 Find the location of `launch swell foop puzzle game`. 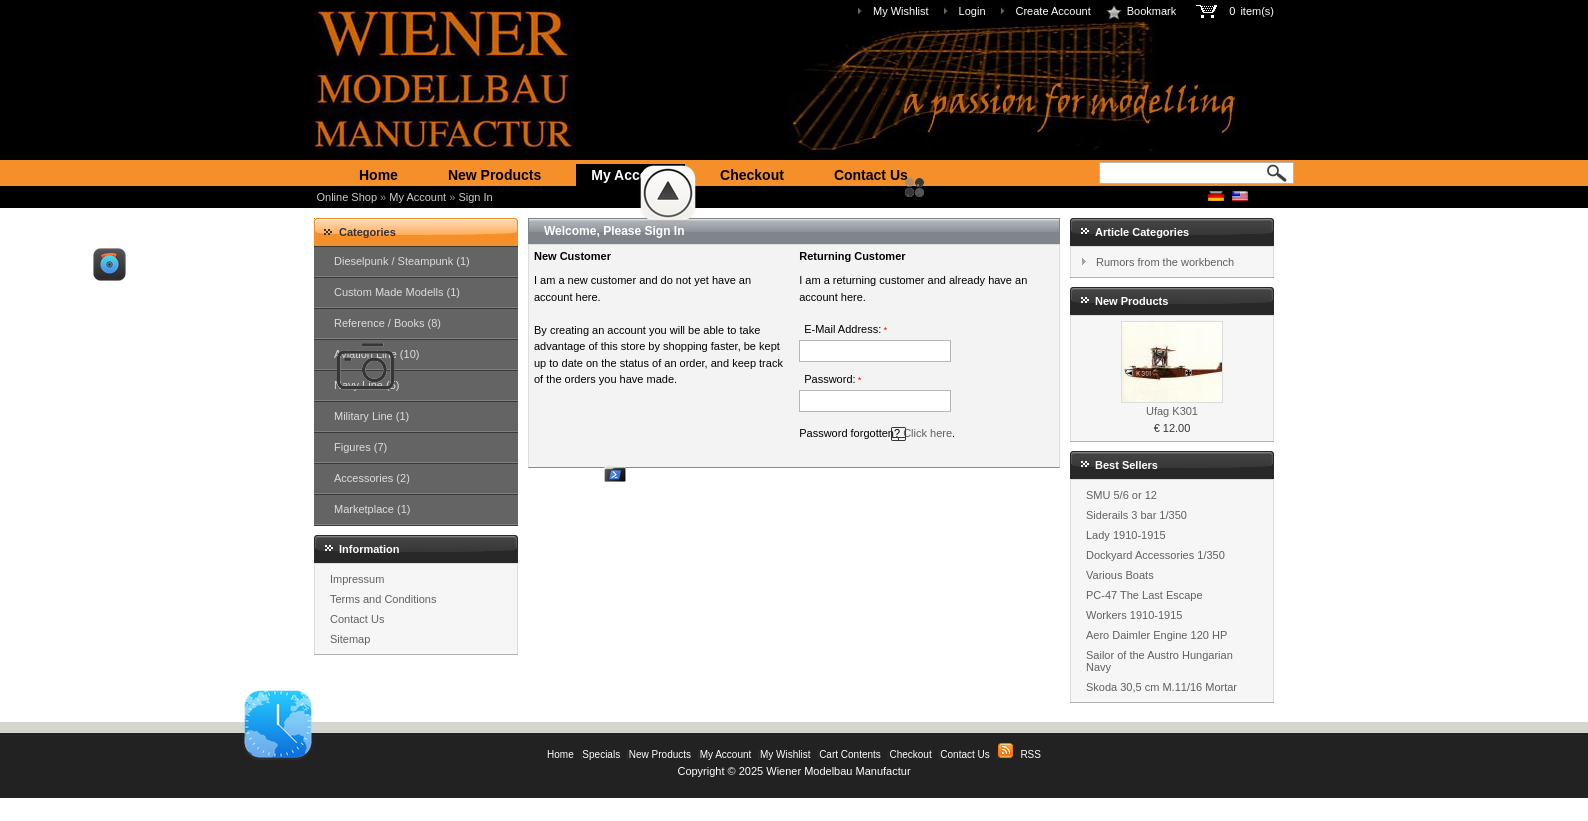

launch swell foop puzzle game is located at coordinates (914, 187).